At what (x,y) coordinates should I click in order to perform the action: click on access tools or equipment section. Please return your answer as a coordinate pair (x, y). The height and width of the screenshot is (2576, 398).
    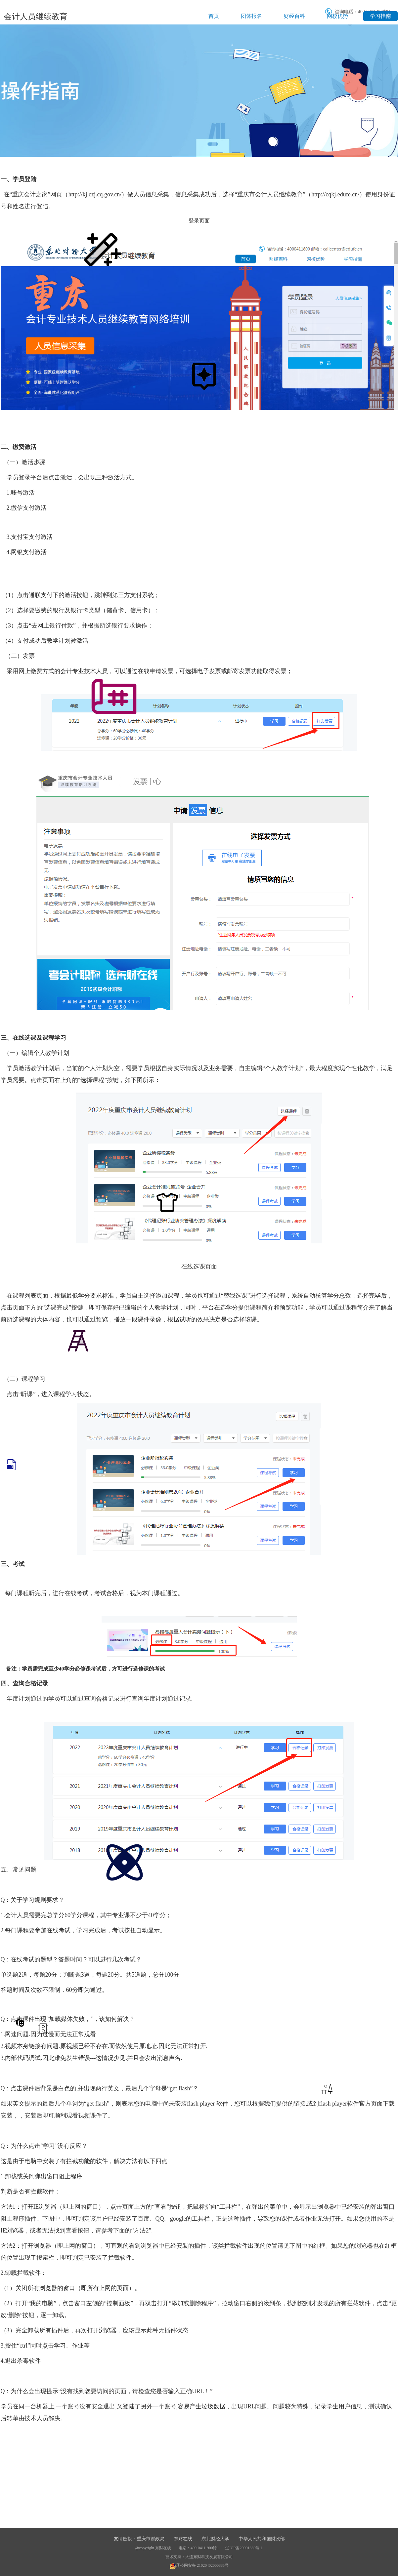
    Looking at the image, I should click on (78, 1341).